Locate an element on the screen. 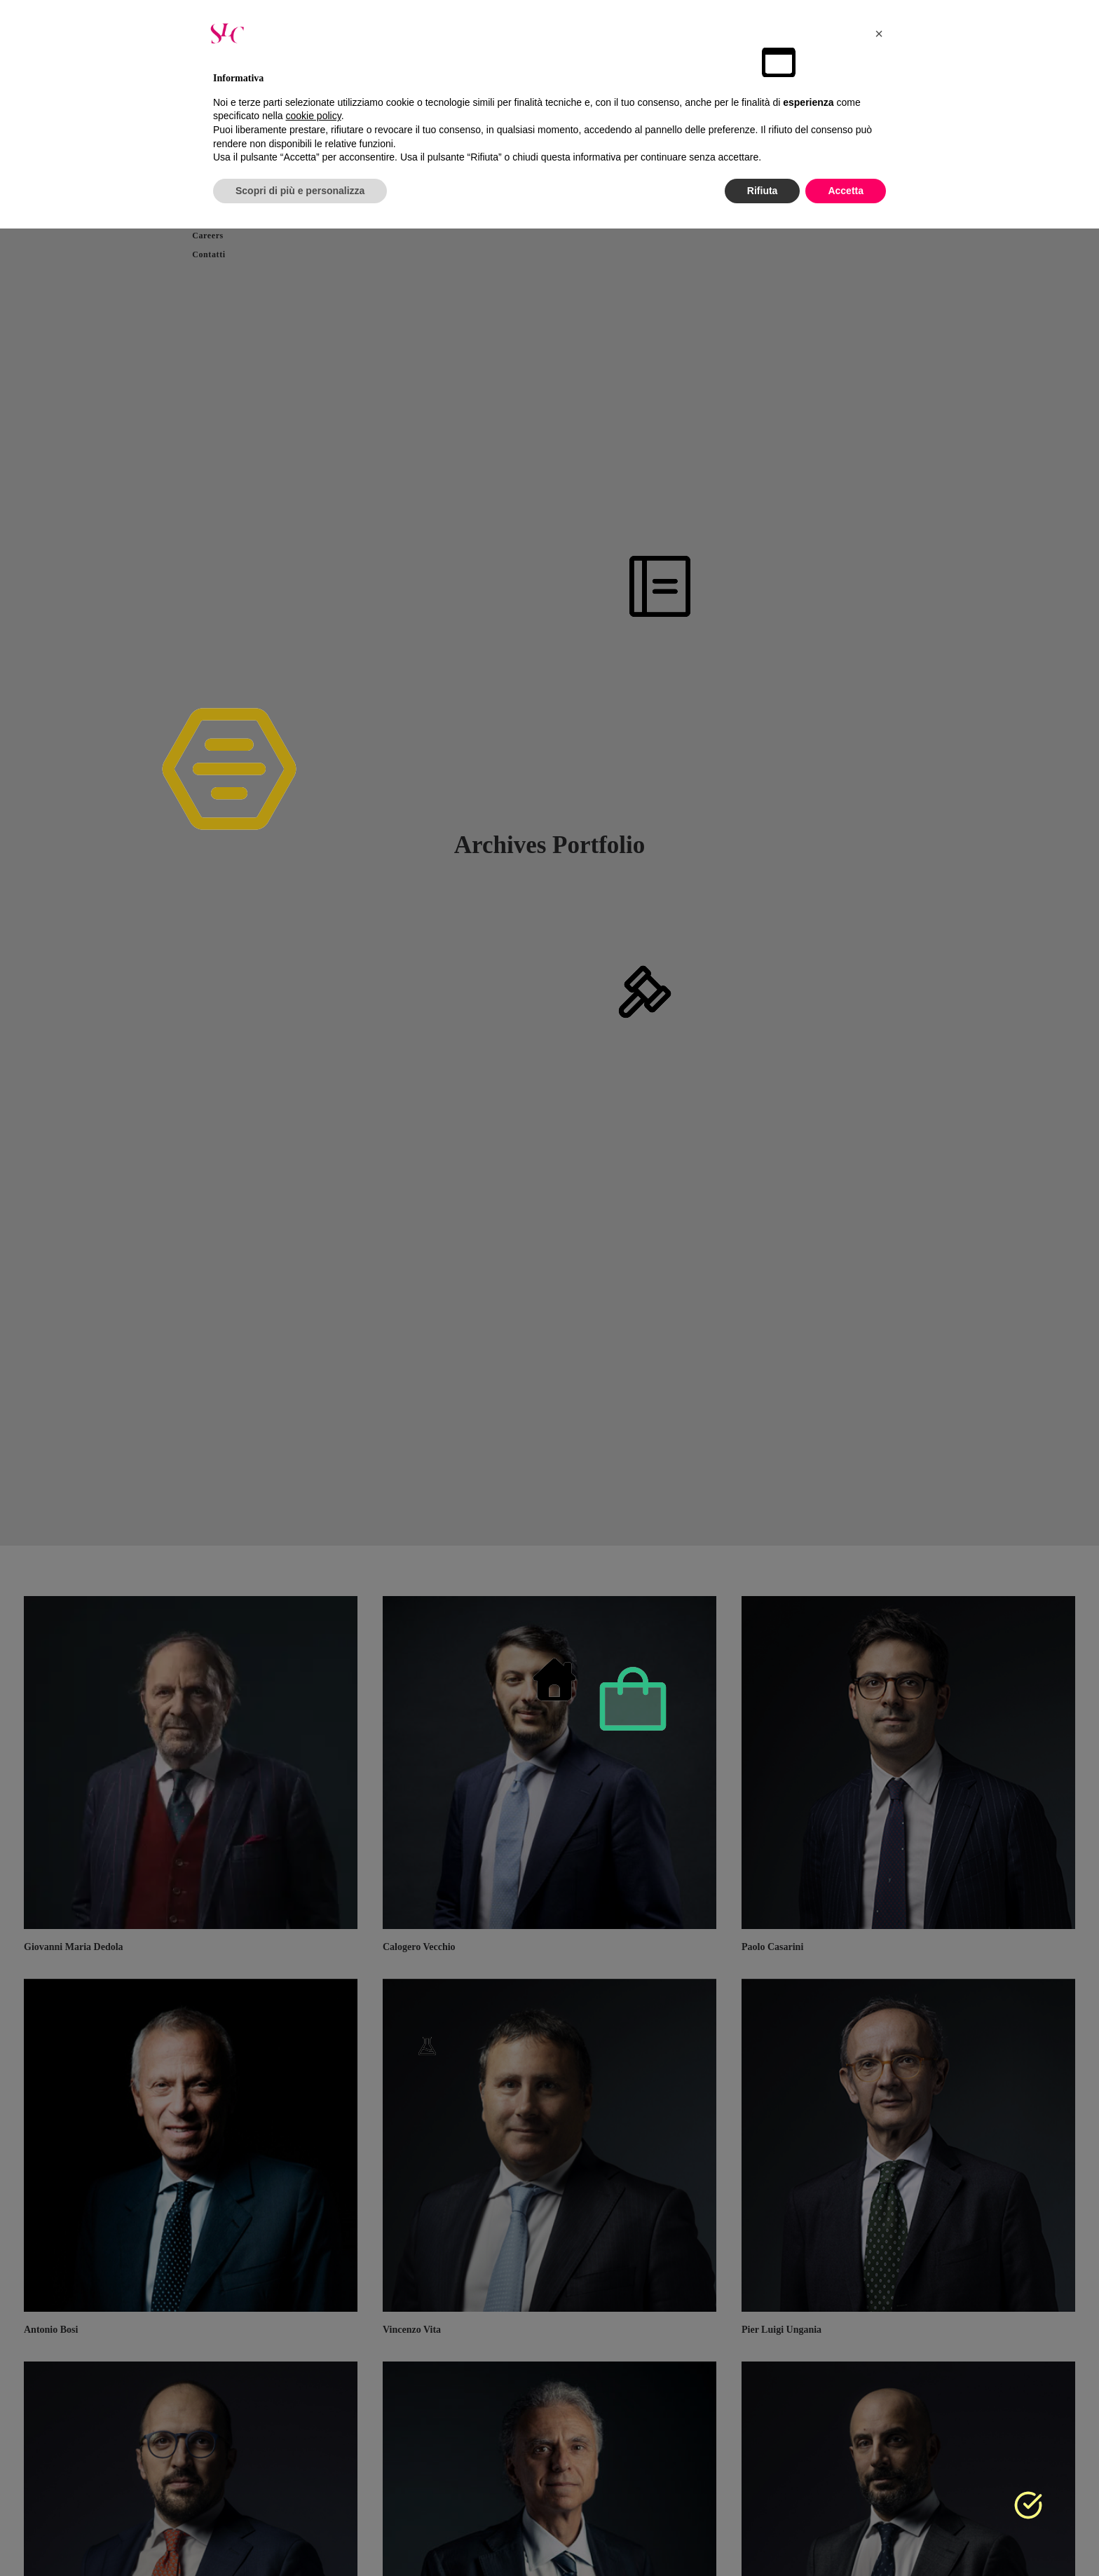 Image resolution: width=1099 pixels, height=2576 pixels. open your notebook or notes is located at coordinates (660, 586).